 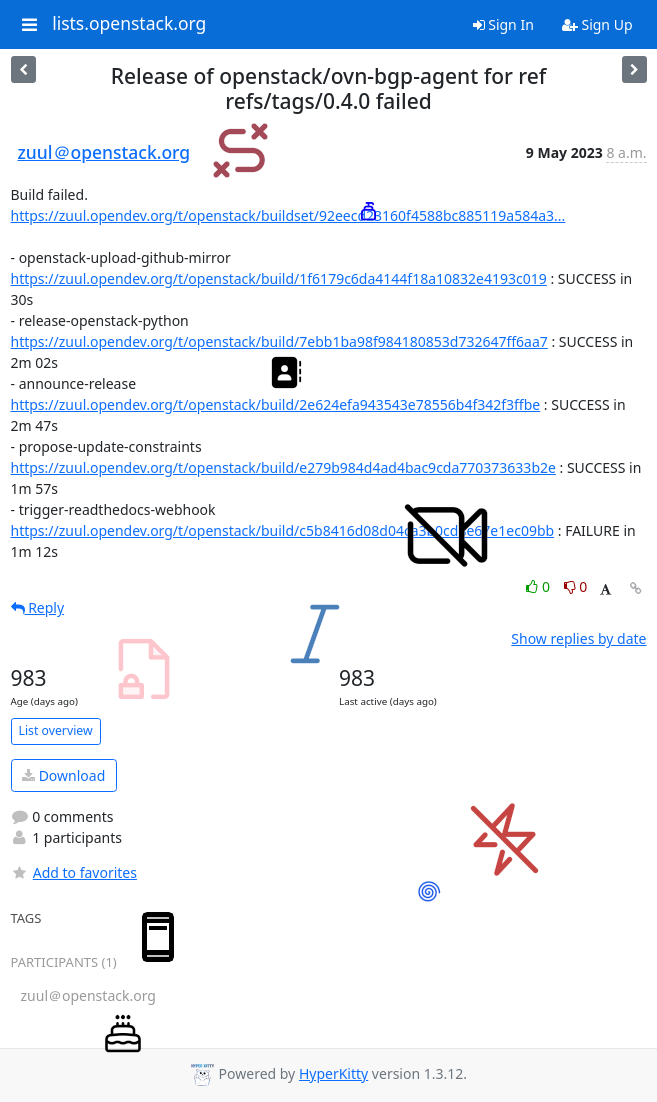 I want to click on video camera is off, so click(x=447, y=535).